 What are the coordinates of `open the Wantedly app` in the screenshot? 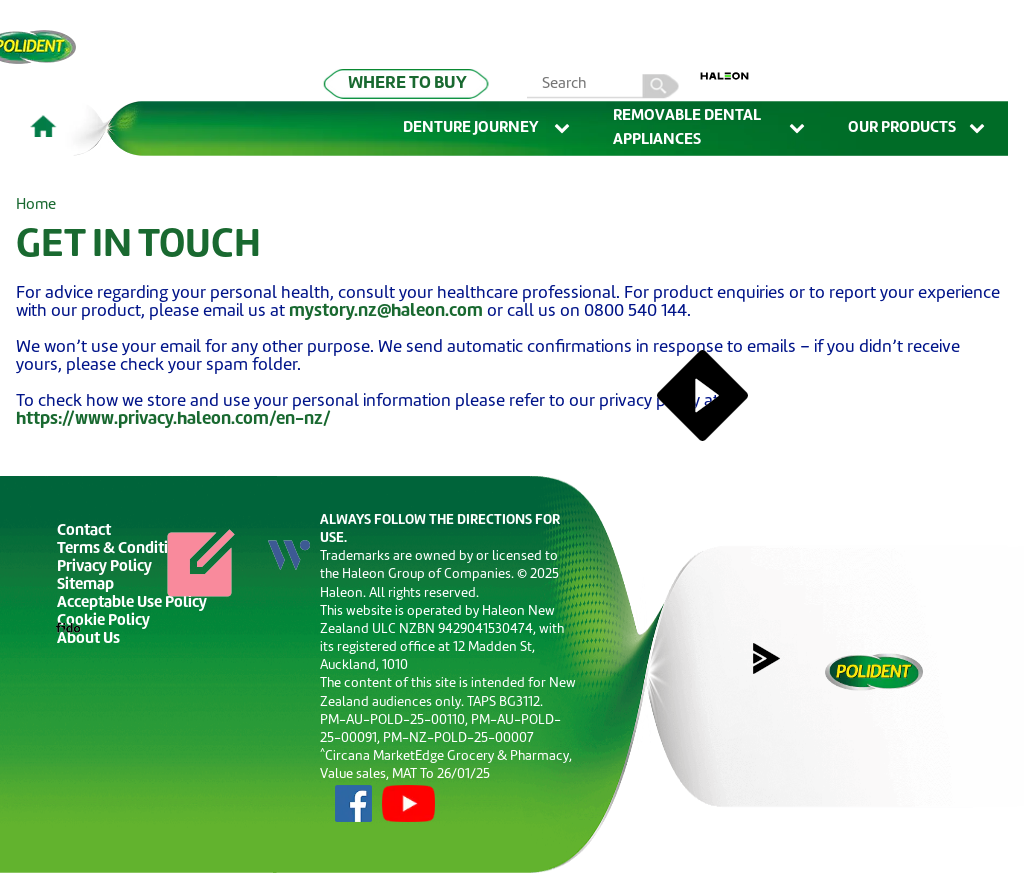 It's located at (289, 555).